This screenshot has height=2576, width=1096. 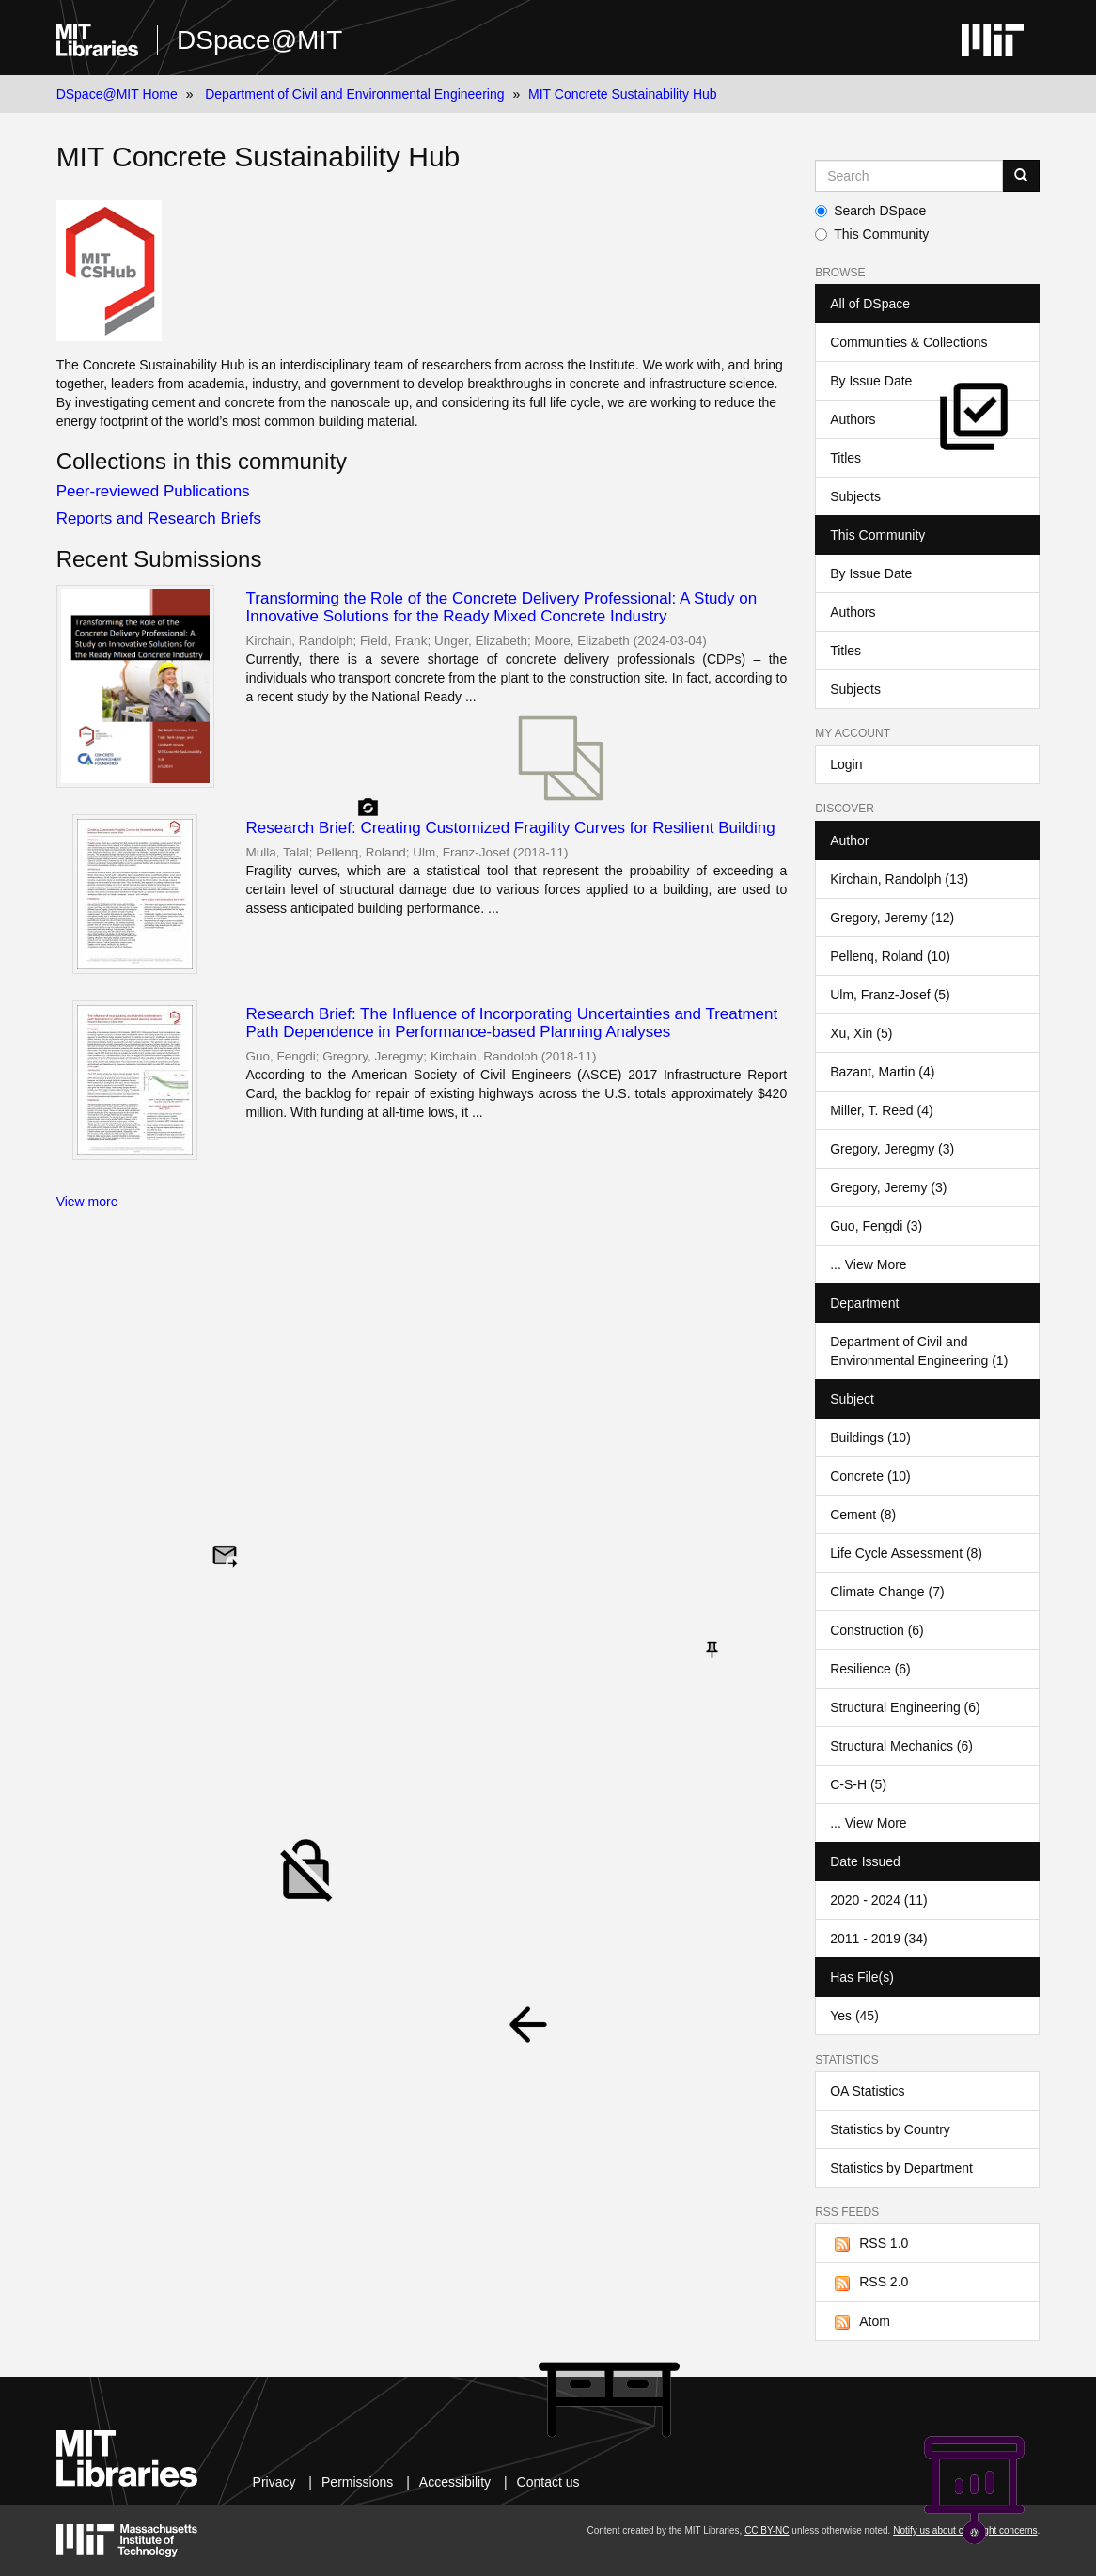 I want to click on indicates an unencrypted or insecure connection, so click(x=305, y=1870).